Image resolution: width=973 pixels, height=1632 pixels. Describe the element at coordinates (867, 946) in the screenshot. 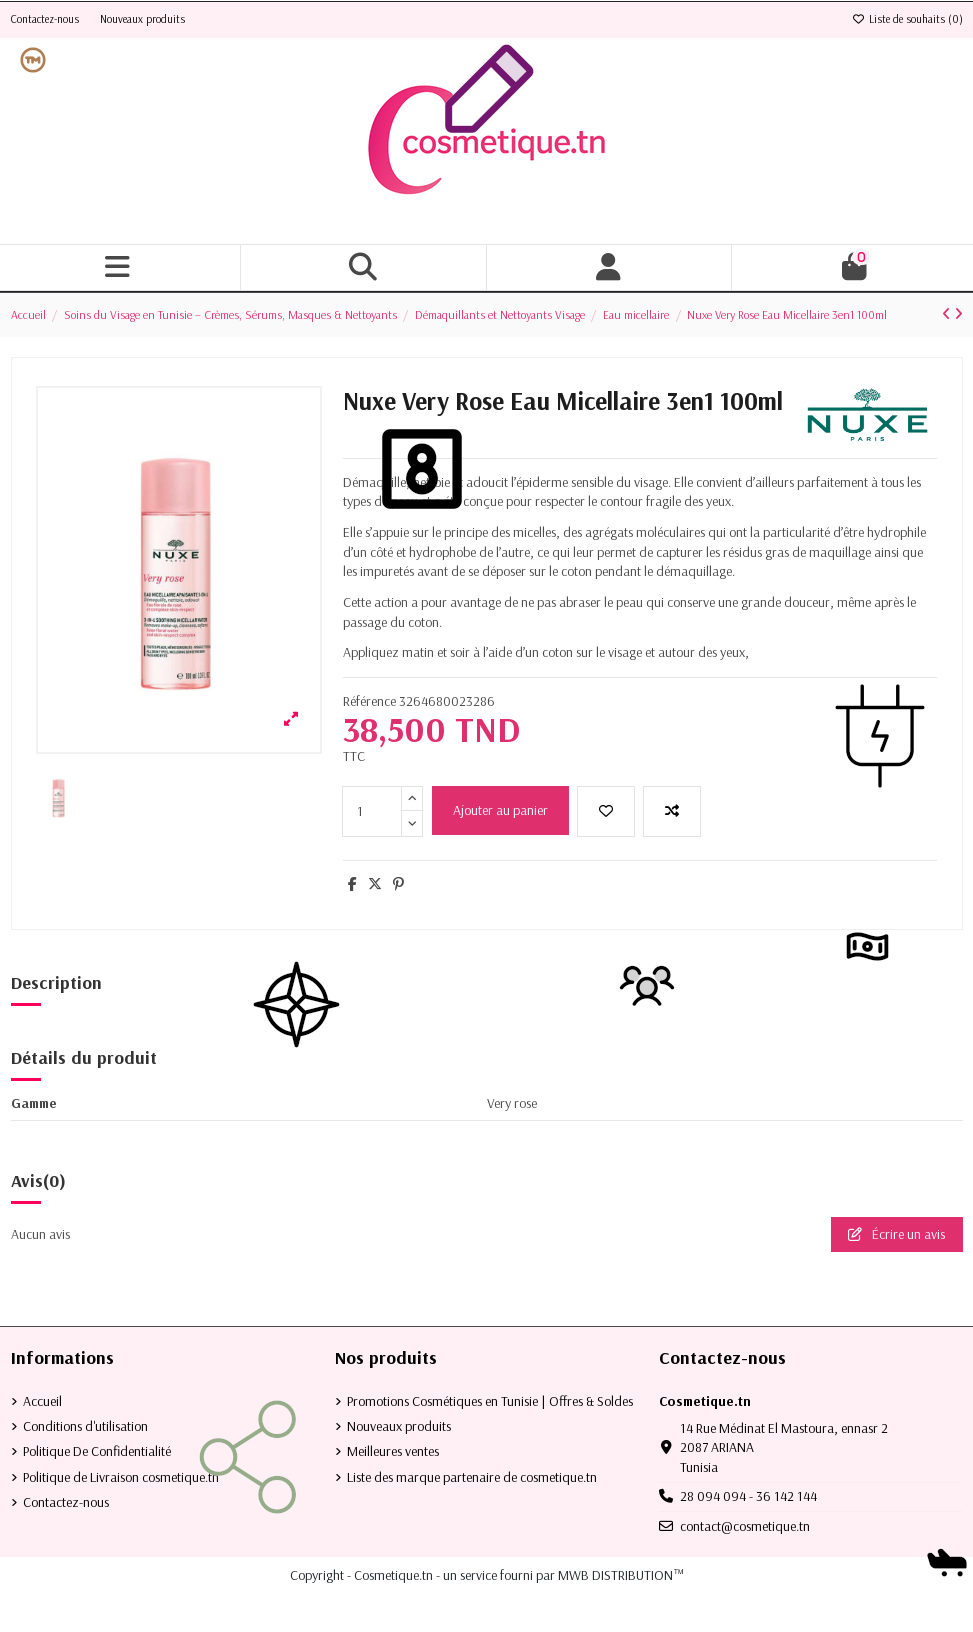

I see `view currency or payment options` at that location.